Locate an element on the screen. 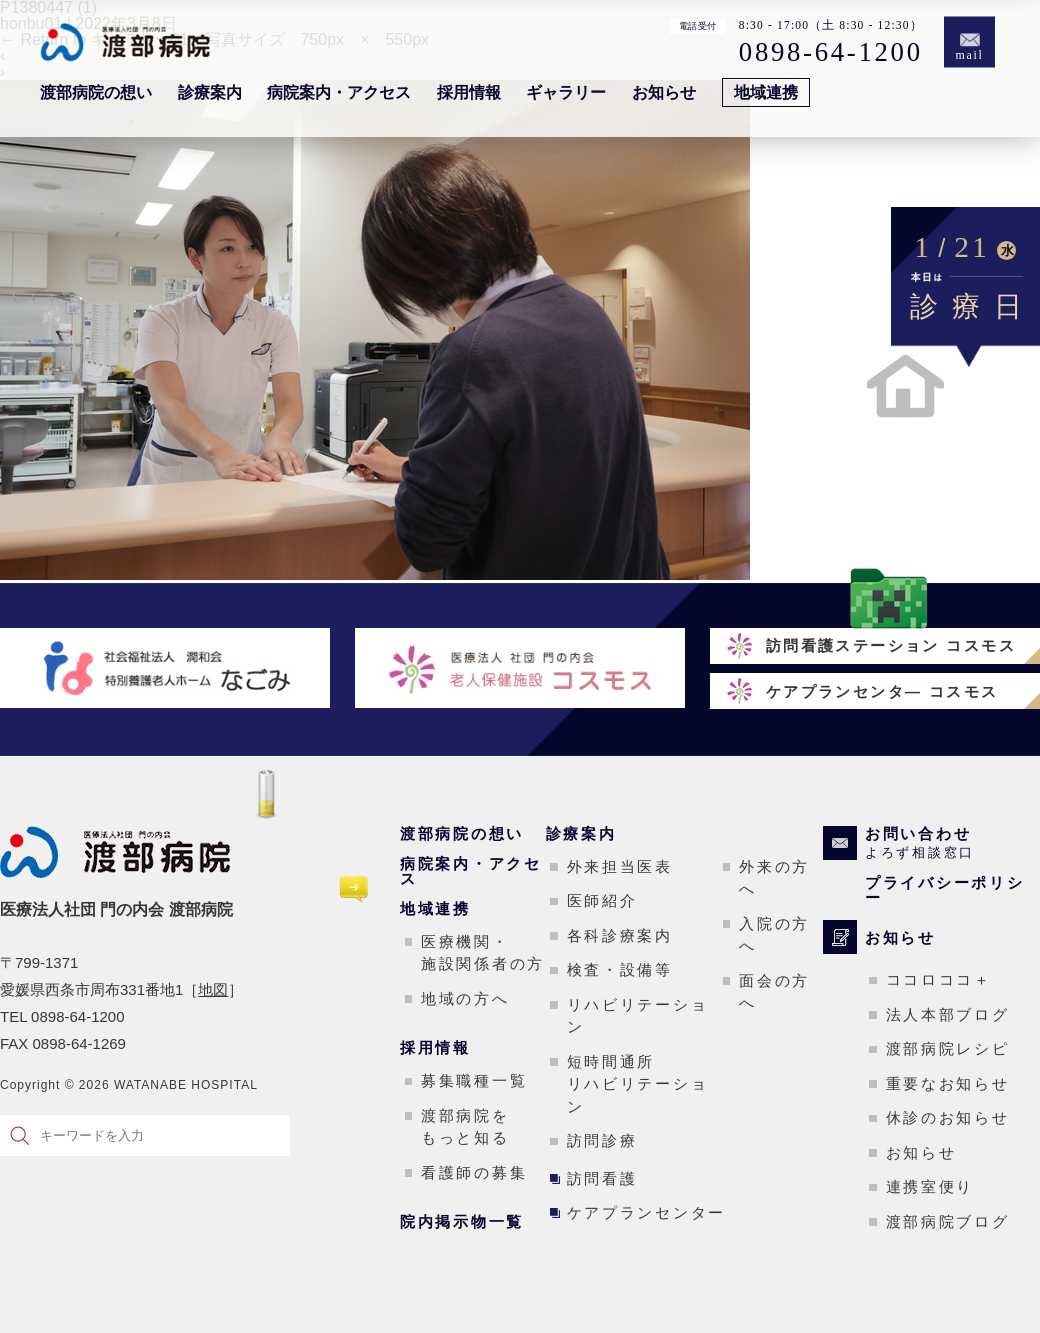 The image size is (1040, 1333). indicates low battery level is located at coordinates (266, 794).